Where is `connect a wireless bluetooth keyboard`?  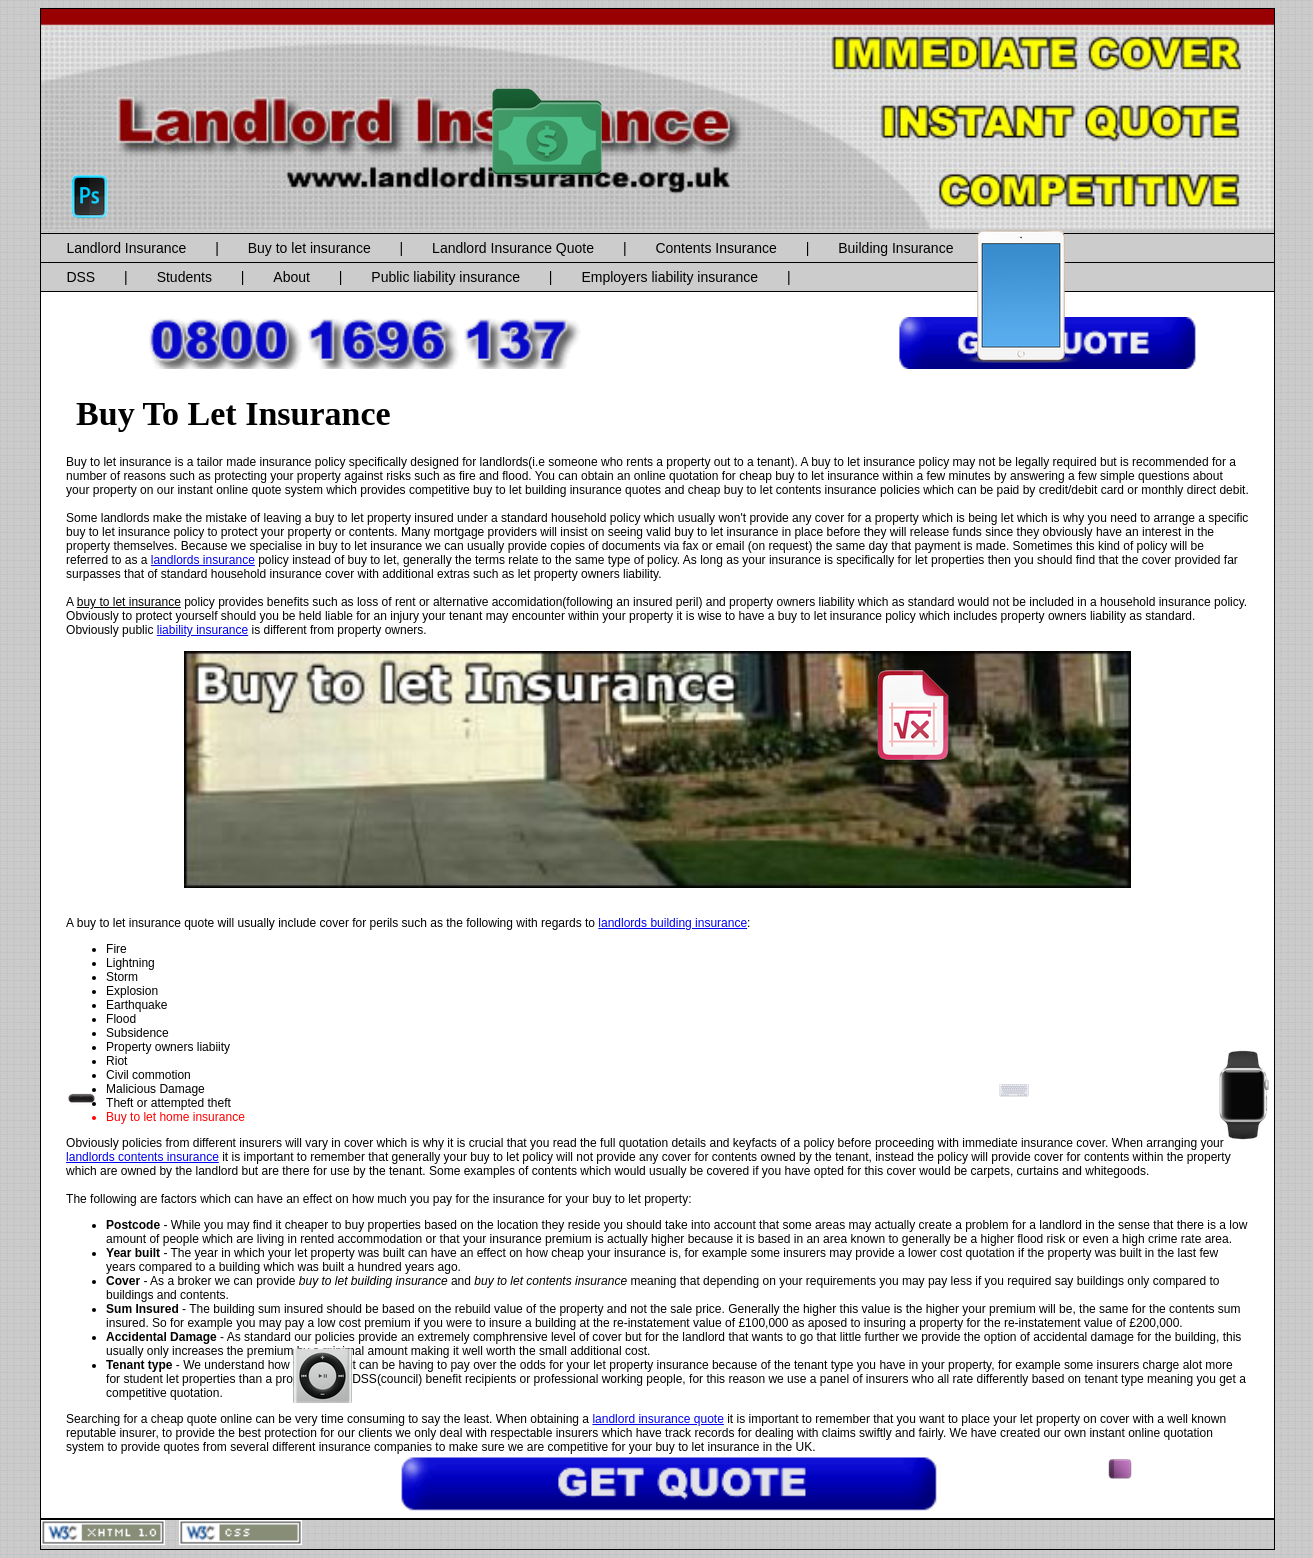 connect a wireless bluetooth keyboard is located at coordinates (1014, 1090).